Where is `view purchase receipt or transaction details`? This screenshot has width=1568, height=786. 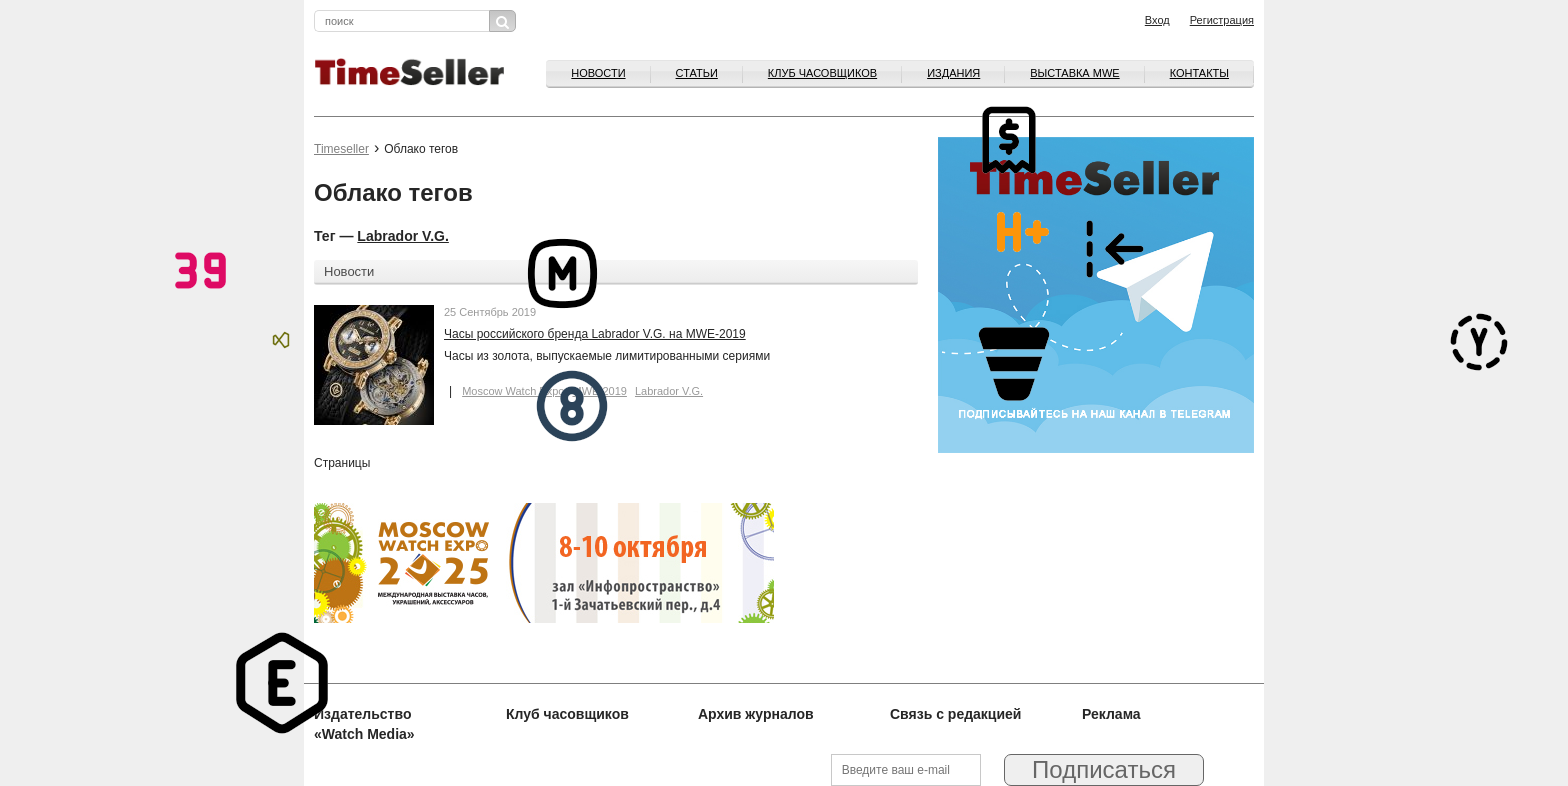 view purchase receipt or transaction details is located at coordinates (1009, 140).